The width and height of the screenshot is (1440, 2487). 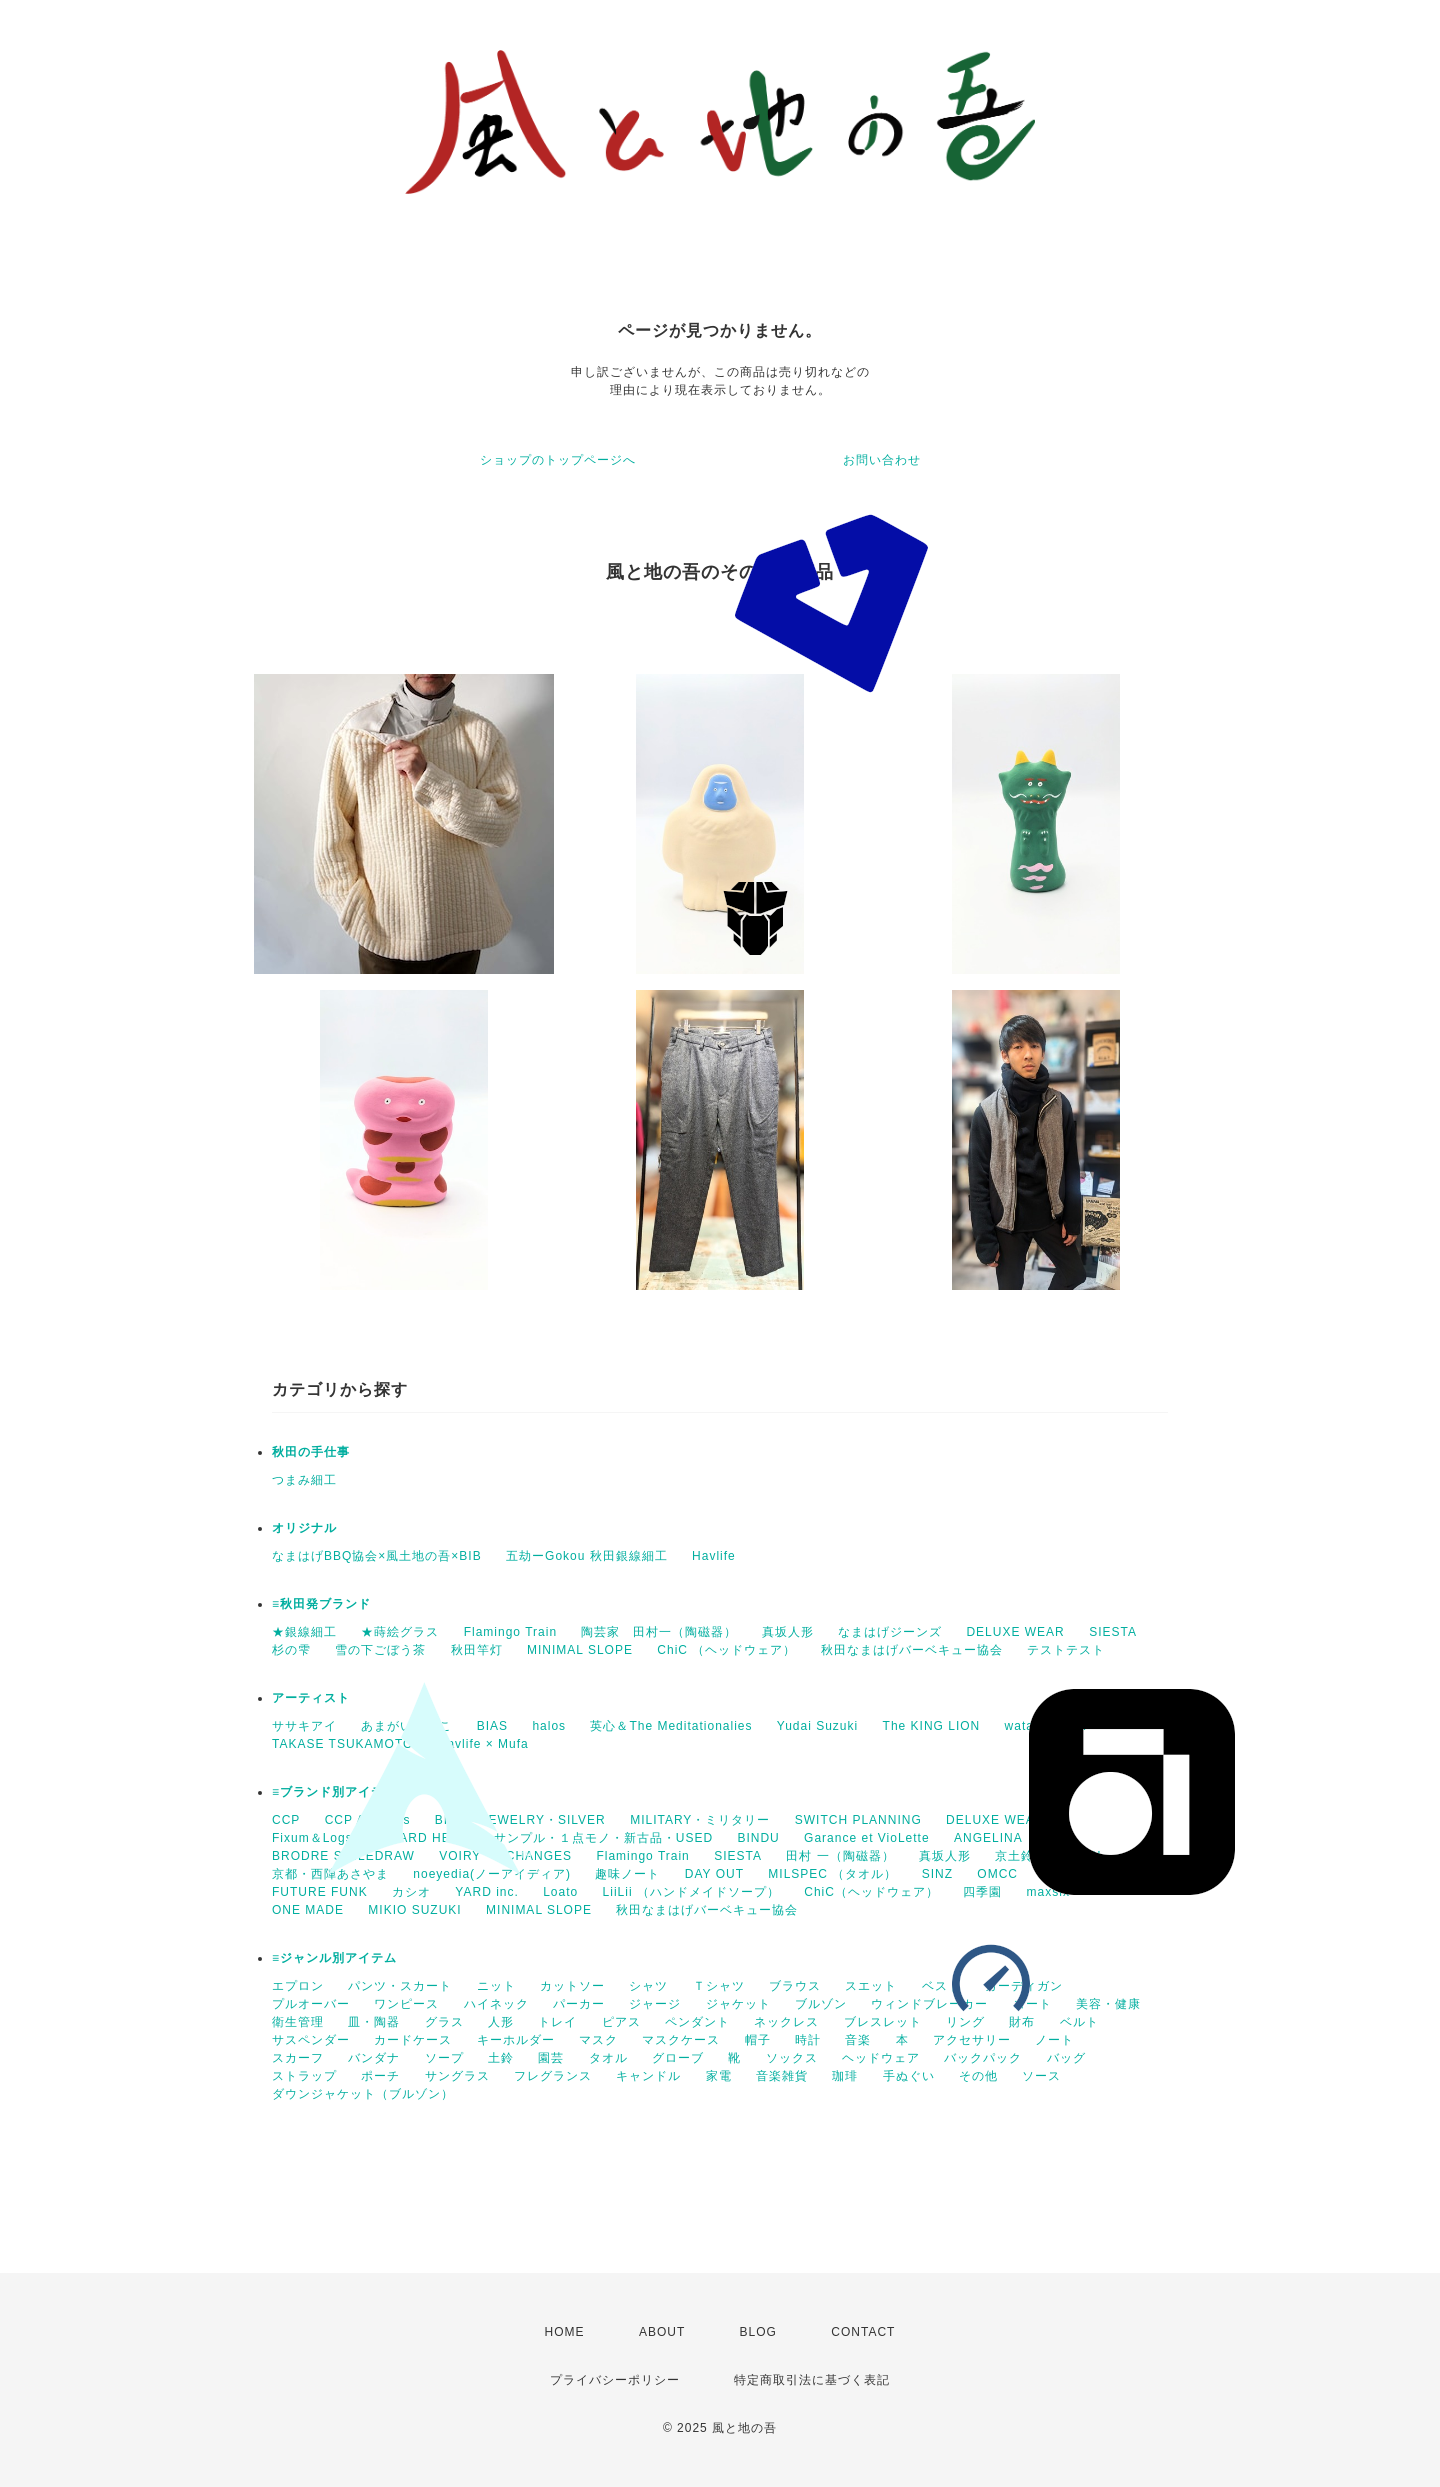 What do you see at coordinates (429, 1778) in the screenshot?
I see `Arch Linux logo` at bounding box center [429, 1778].